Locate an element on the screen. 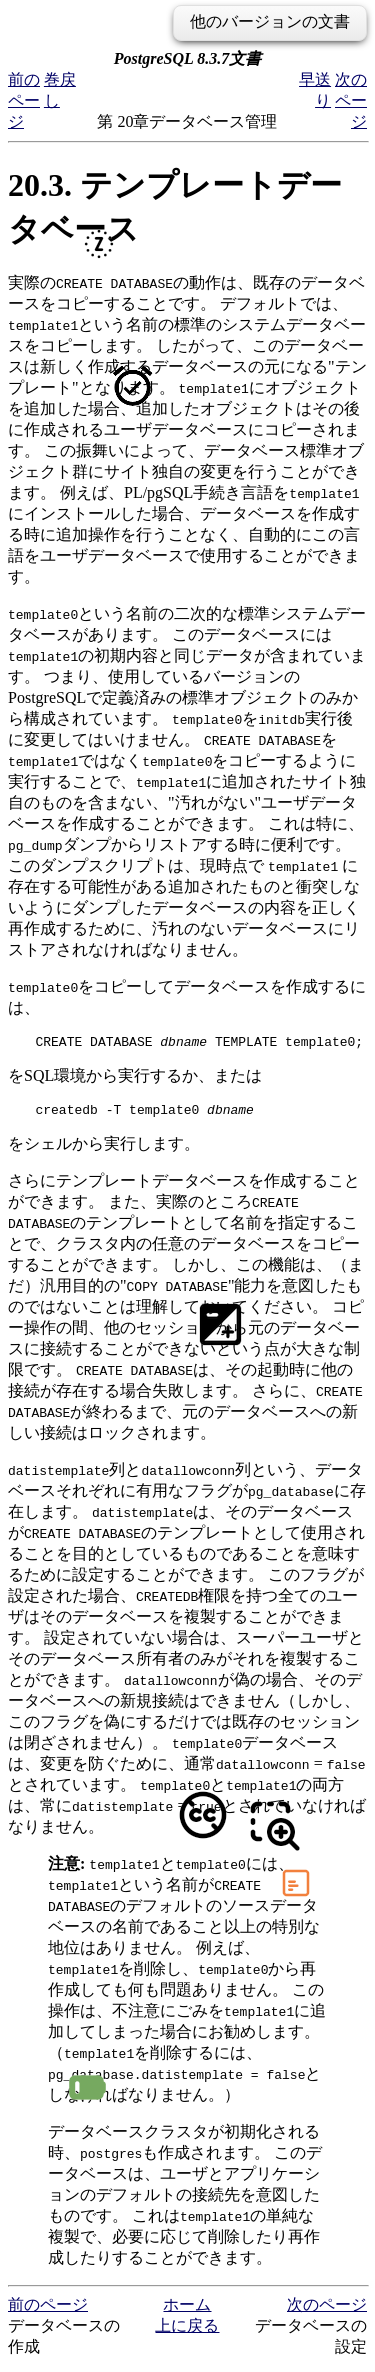 The image size is (375, 2372). alarm is set and active is located at coordinates (133, 386).